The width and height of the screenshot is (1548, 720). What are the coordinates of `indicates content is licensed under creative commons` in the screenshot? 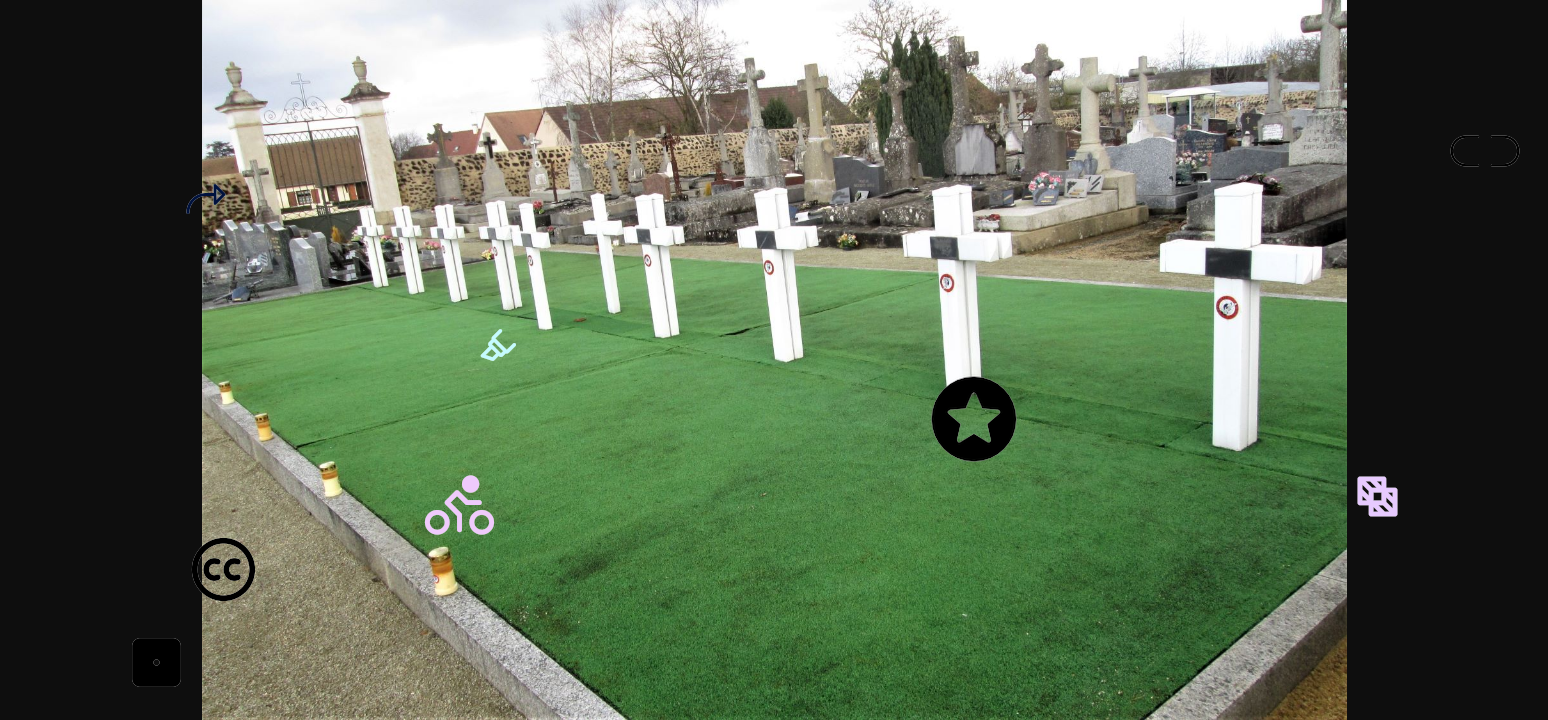 It's located at (223, 569).